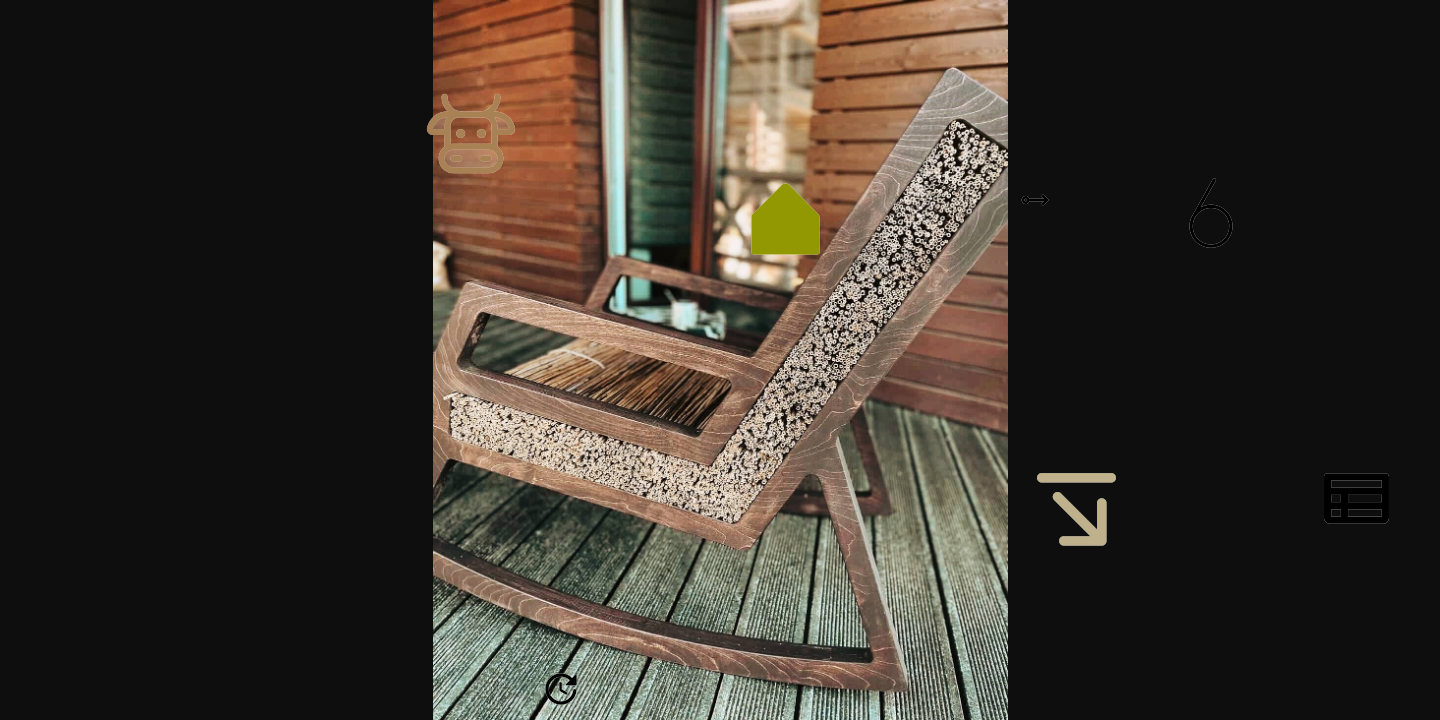  What do you see at coordinates (1076, 512) in the screenshot?
I see `move item to bottom-right corner` at bounding box center [1076, 512].